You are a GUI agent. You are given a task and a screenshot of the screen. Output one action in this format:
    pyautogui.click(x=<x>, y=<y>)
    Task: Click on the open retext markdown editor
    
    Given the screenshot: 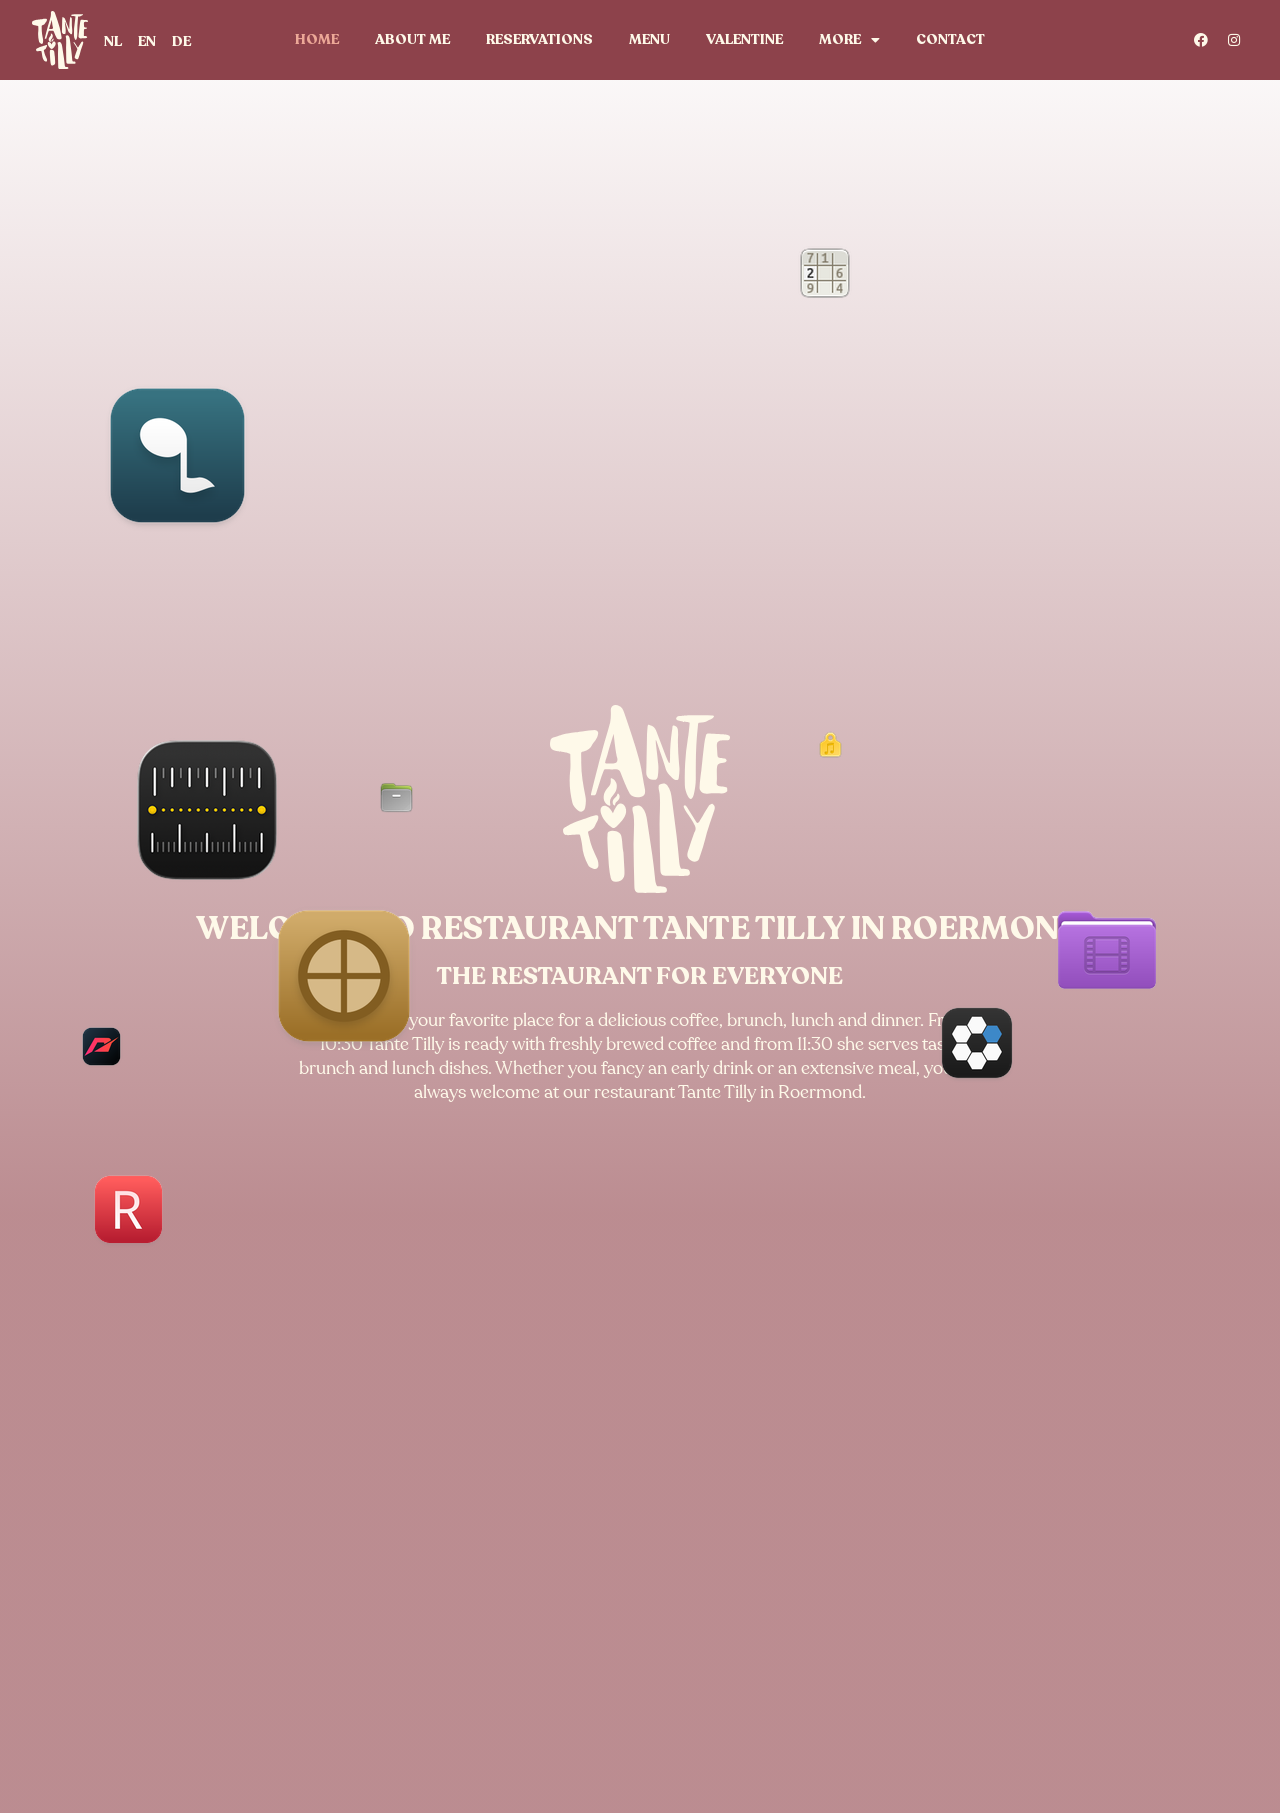 What is the action you would take?
    pyautogui.click(x=128, y=1209)
    